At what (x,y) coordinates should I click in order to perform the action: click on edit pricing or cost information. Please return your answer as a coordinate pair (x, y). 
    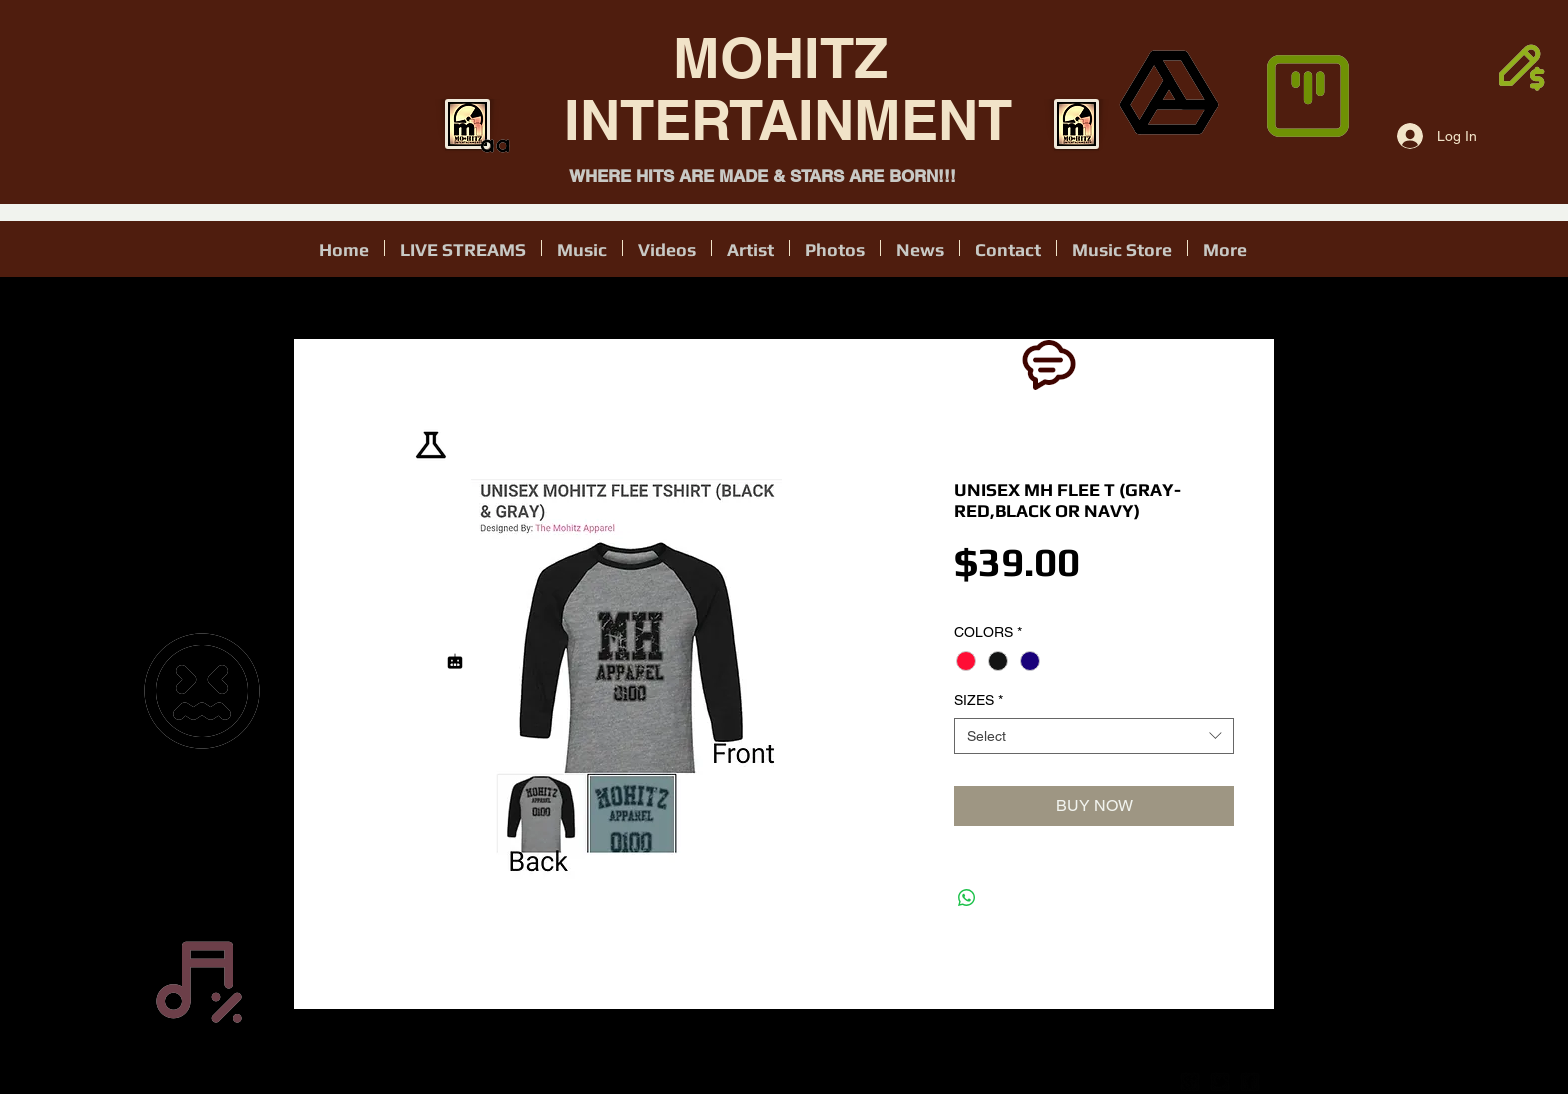
    Looking at the image, I should click on (1520, 64).